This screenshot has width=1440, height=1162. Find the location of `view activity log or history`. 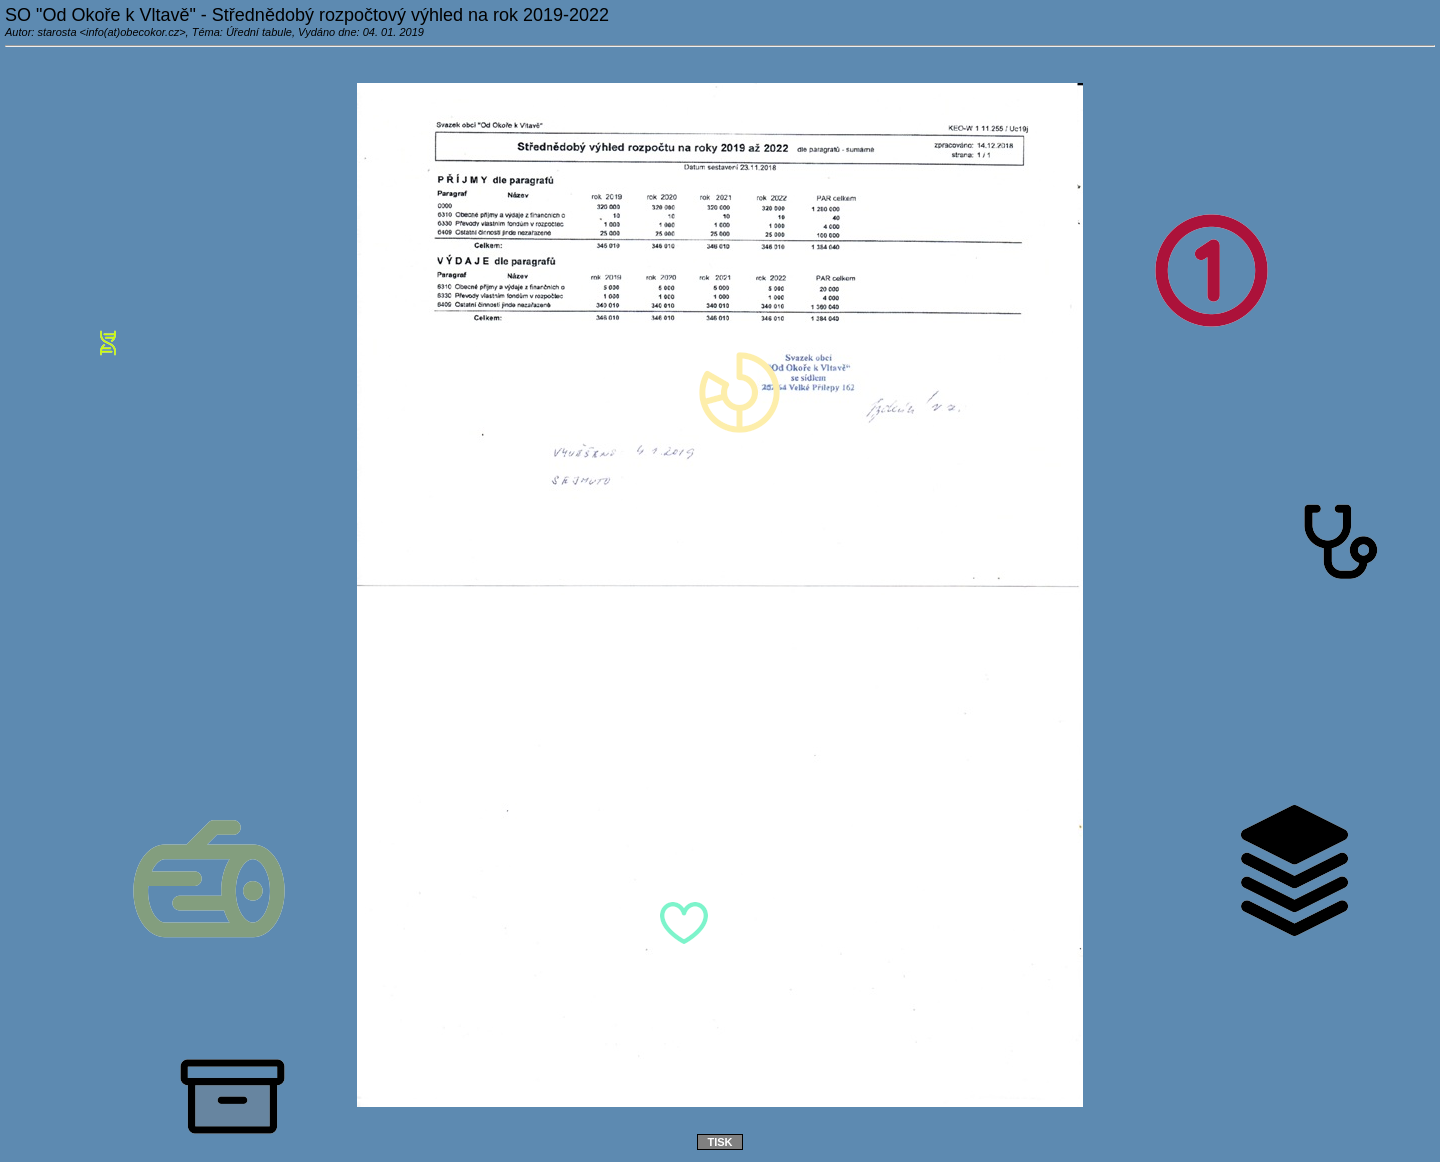

view activity log or history is located at coordinates (209, 886).